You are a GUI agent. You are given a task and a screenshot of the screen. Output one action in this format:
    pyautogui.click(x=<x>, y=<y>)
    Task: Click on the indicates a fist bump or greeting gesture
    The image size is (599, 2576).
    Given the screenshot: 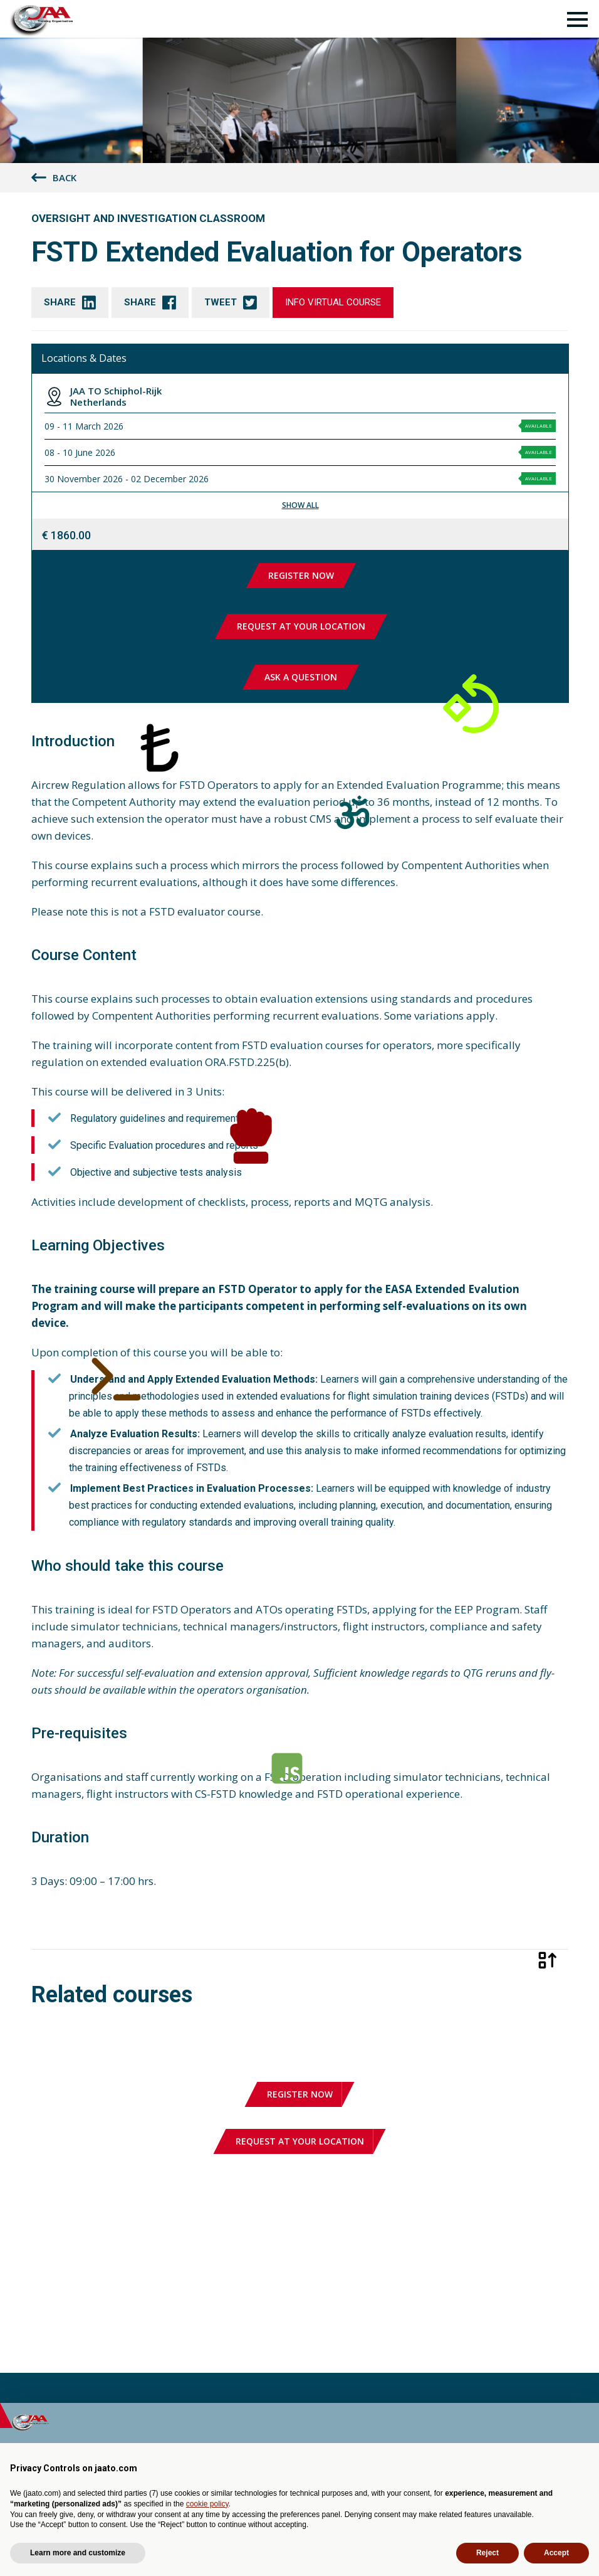 What is the action you would take?
    pyautogui.click(x=251, y=1136)
    